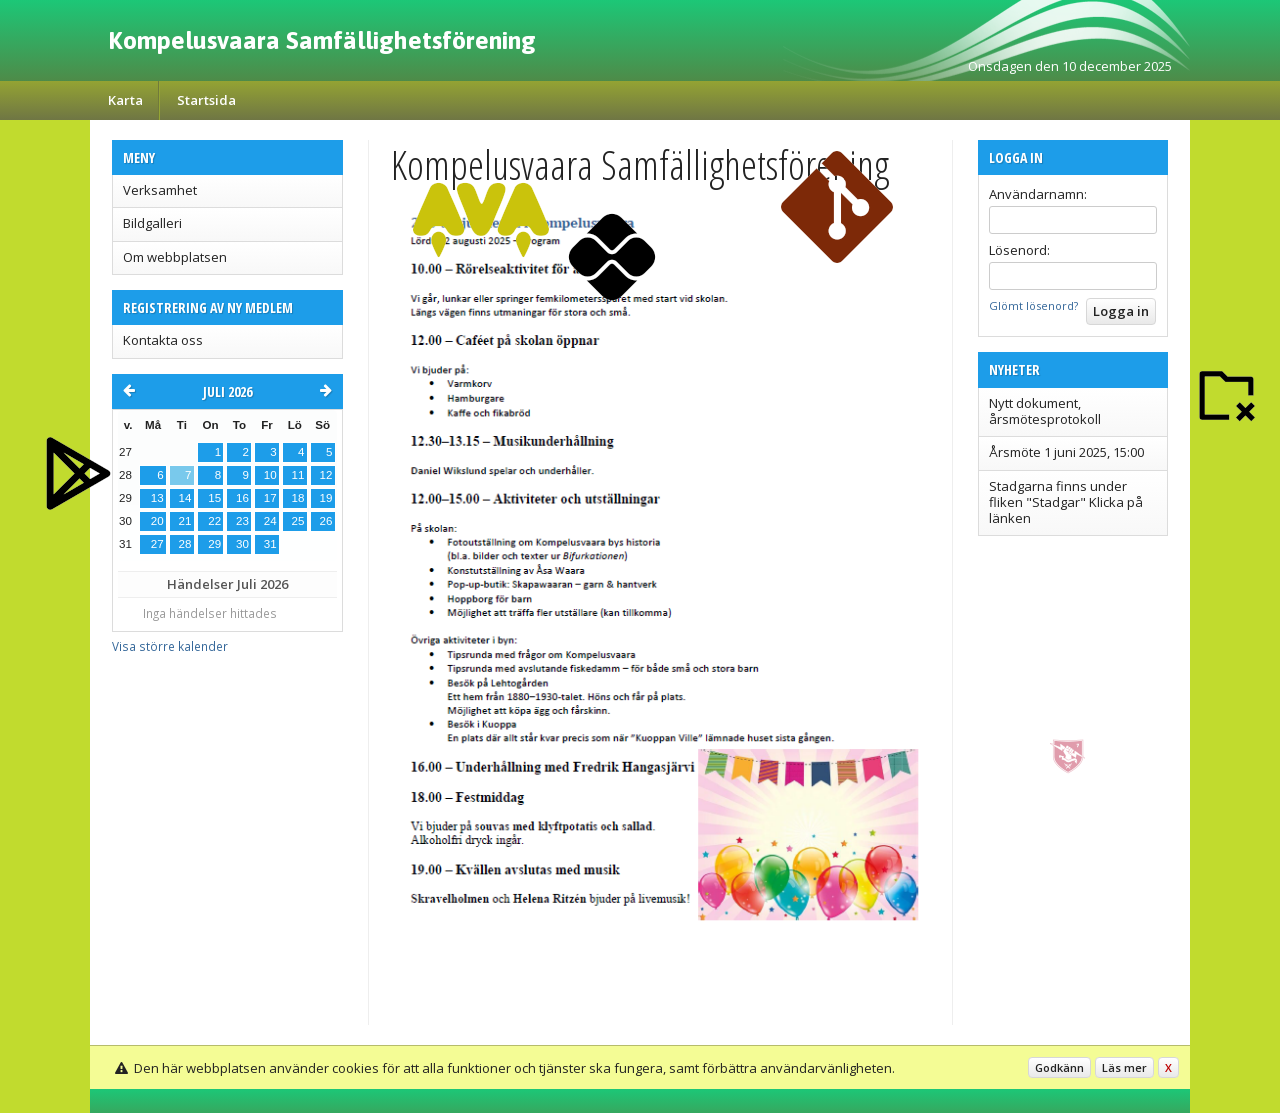 The width and height of the screenshot is (1280, 1113). Describe the element at coordinates (837, 207) in the screenshot. I see `git version control logo` at that location.